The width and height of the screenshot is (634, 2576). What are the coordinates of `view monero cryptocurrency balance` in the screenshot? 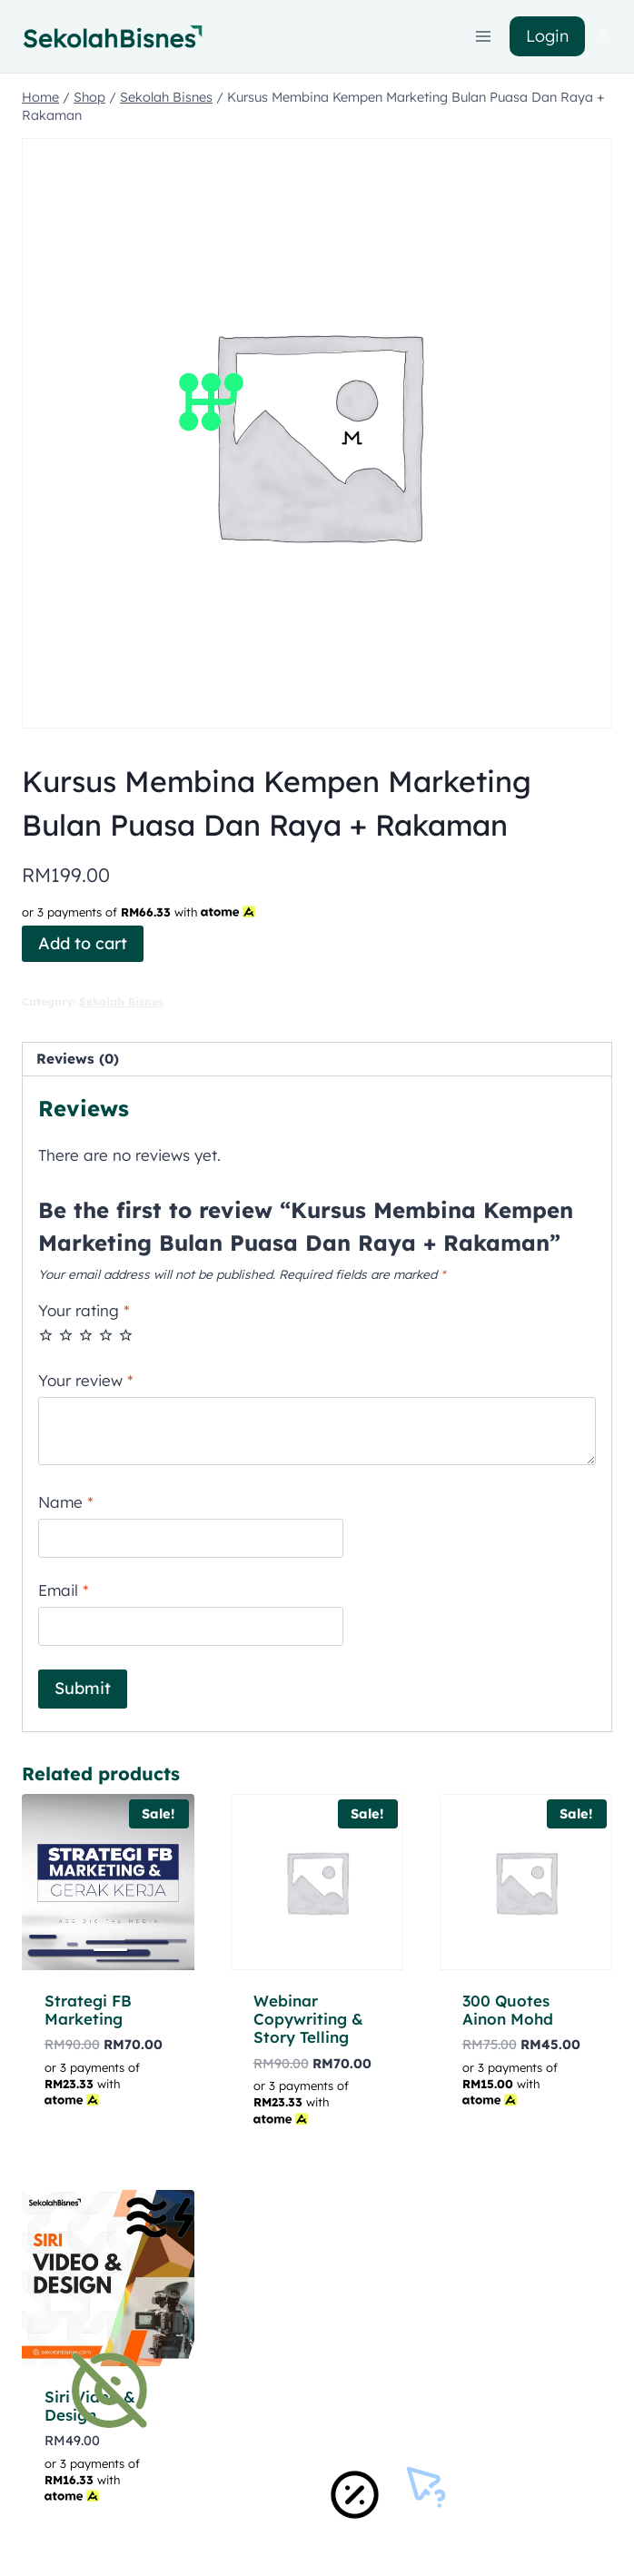 It's located at (352, 437).